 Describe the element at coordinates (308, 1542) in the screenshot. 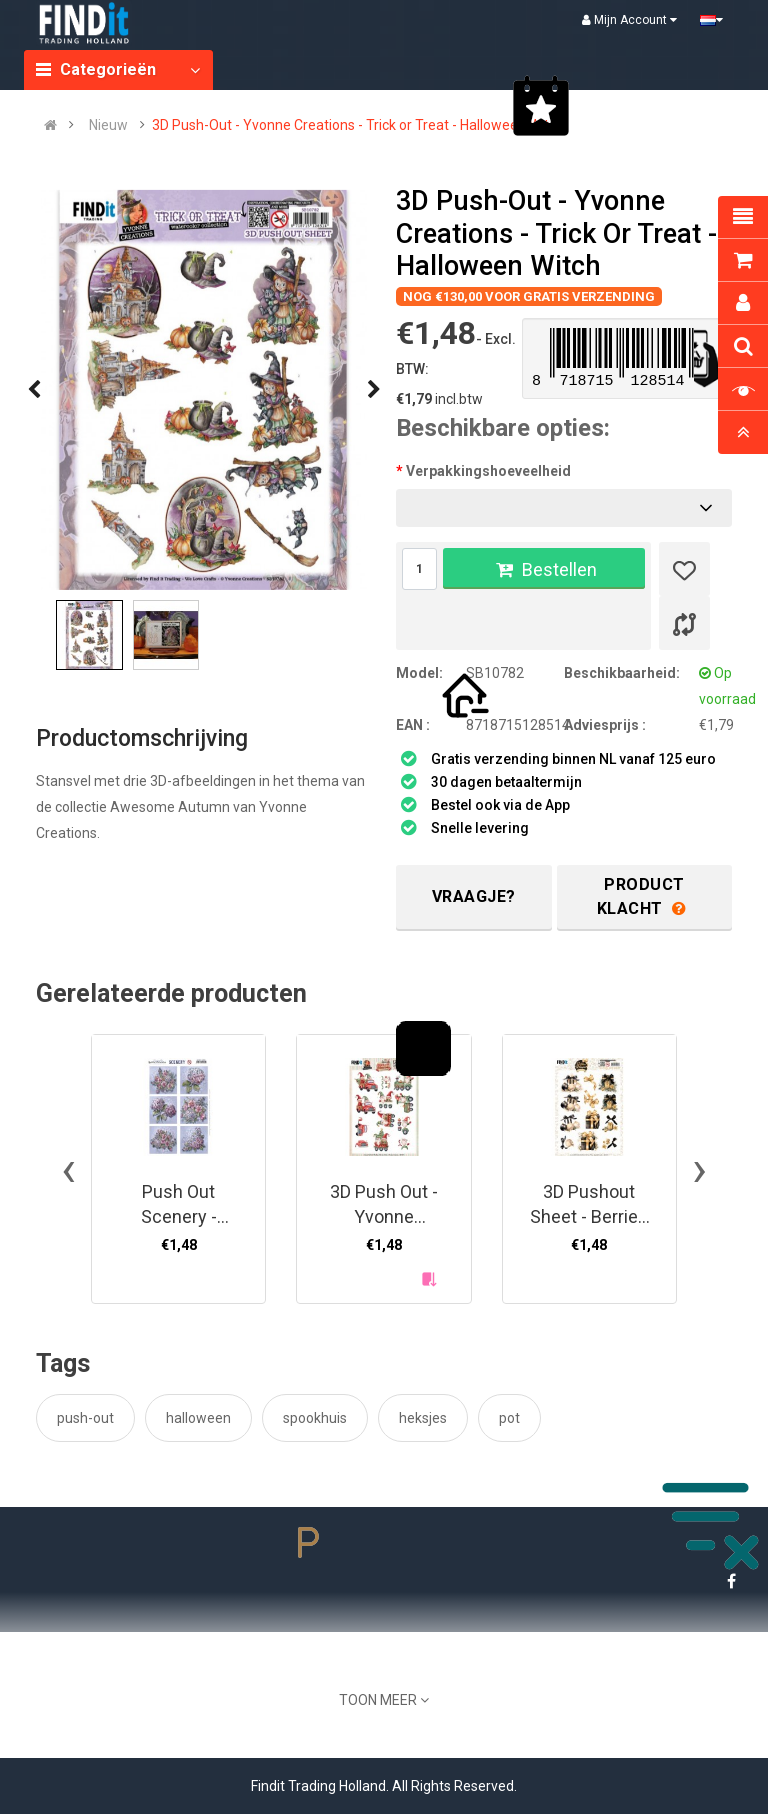

I see `indicates parking availability or location` at that location.